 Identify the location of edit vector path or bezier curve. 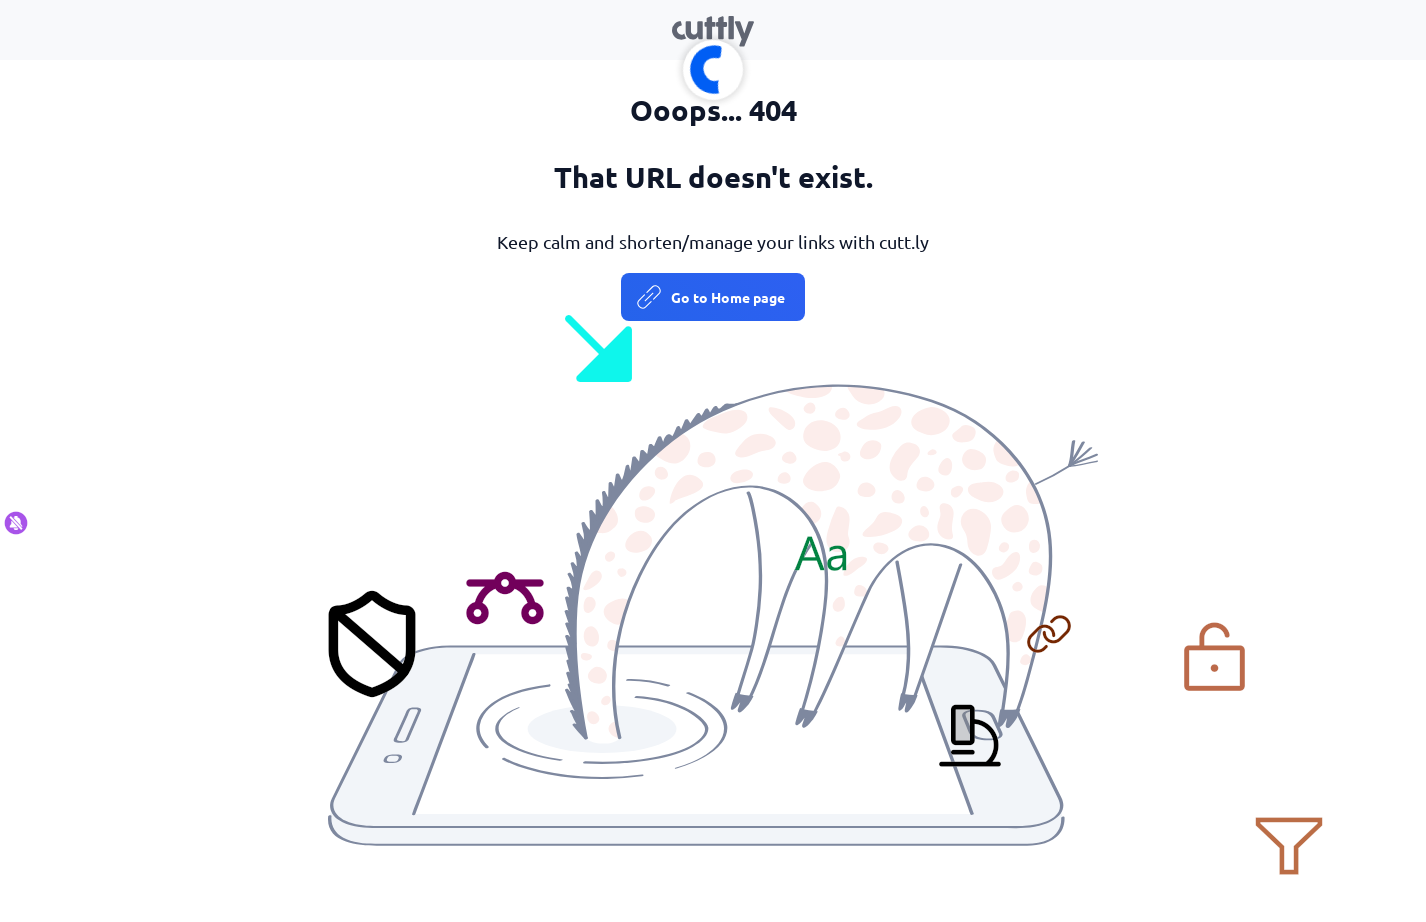
(505, 598).